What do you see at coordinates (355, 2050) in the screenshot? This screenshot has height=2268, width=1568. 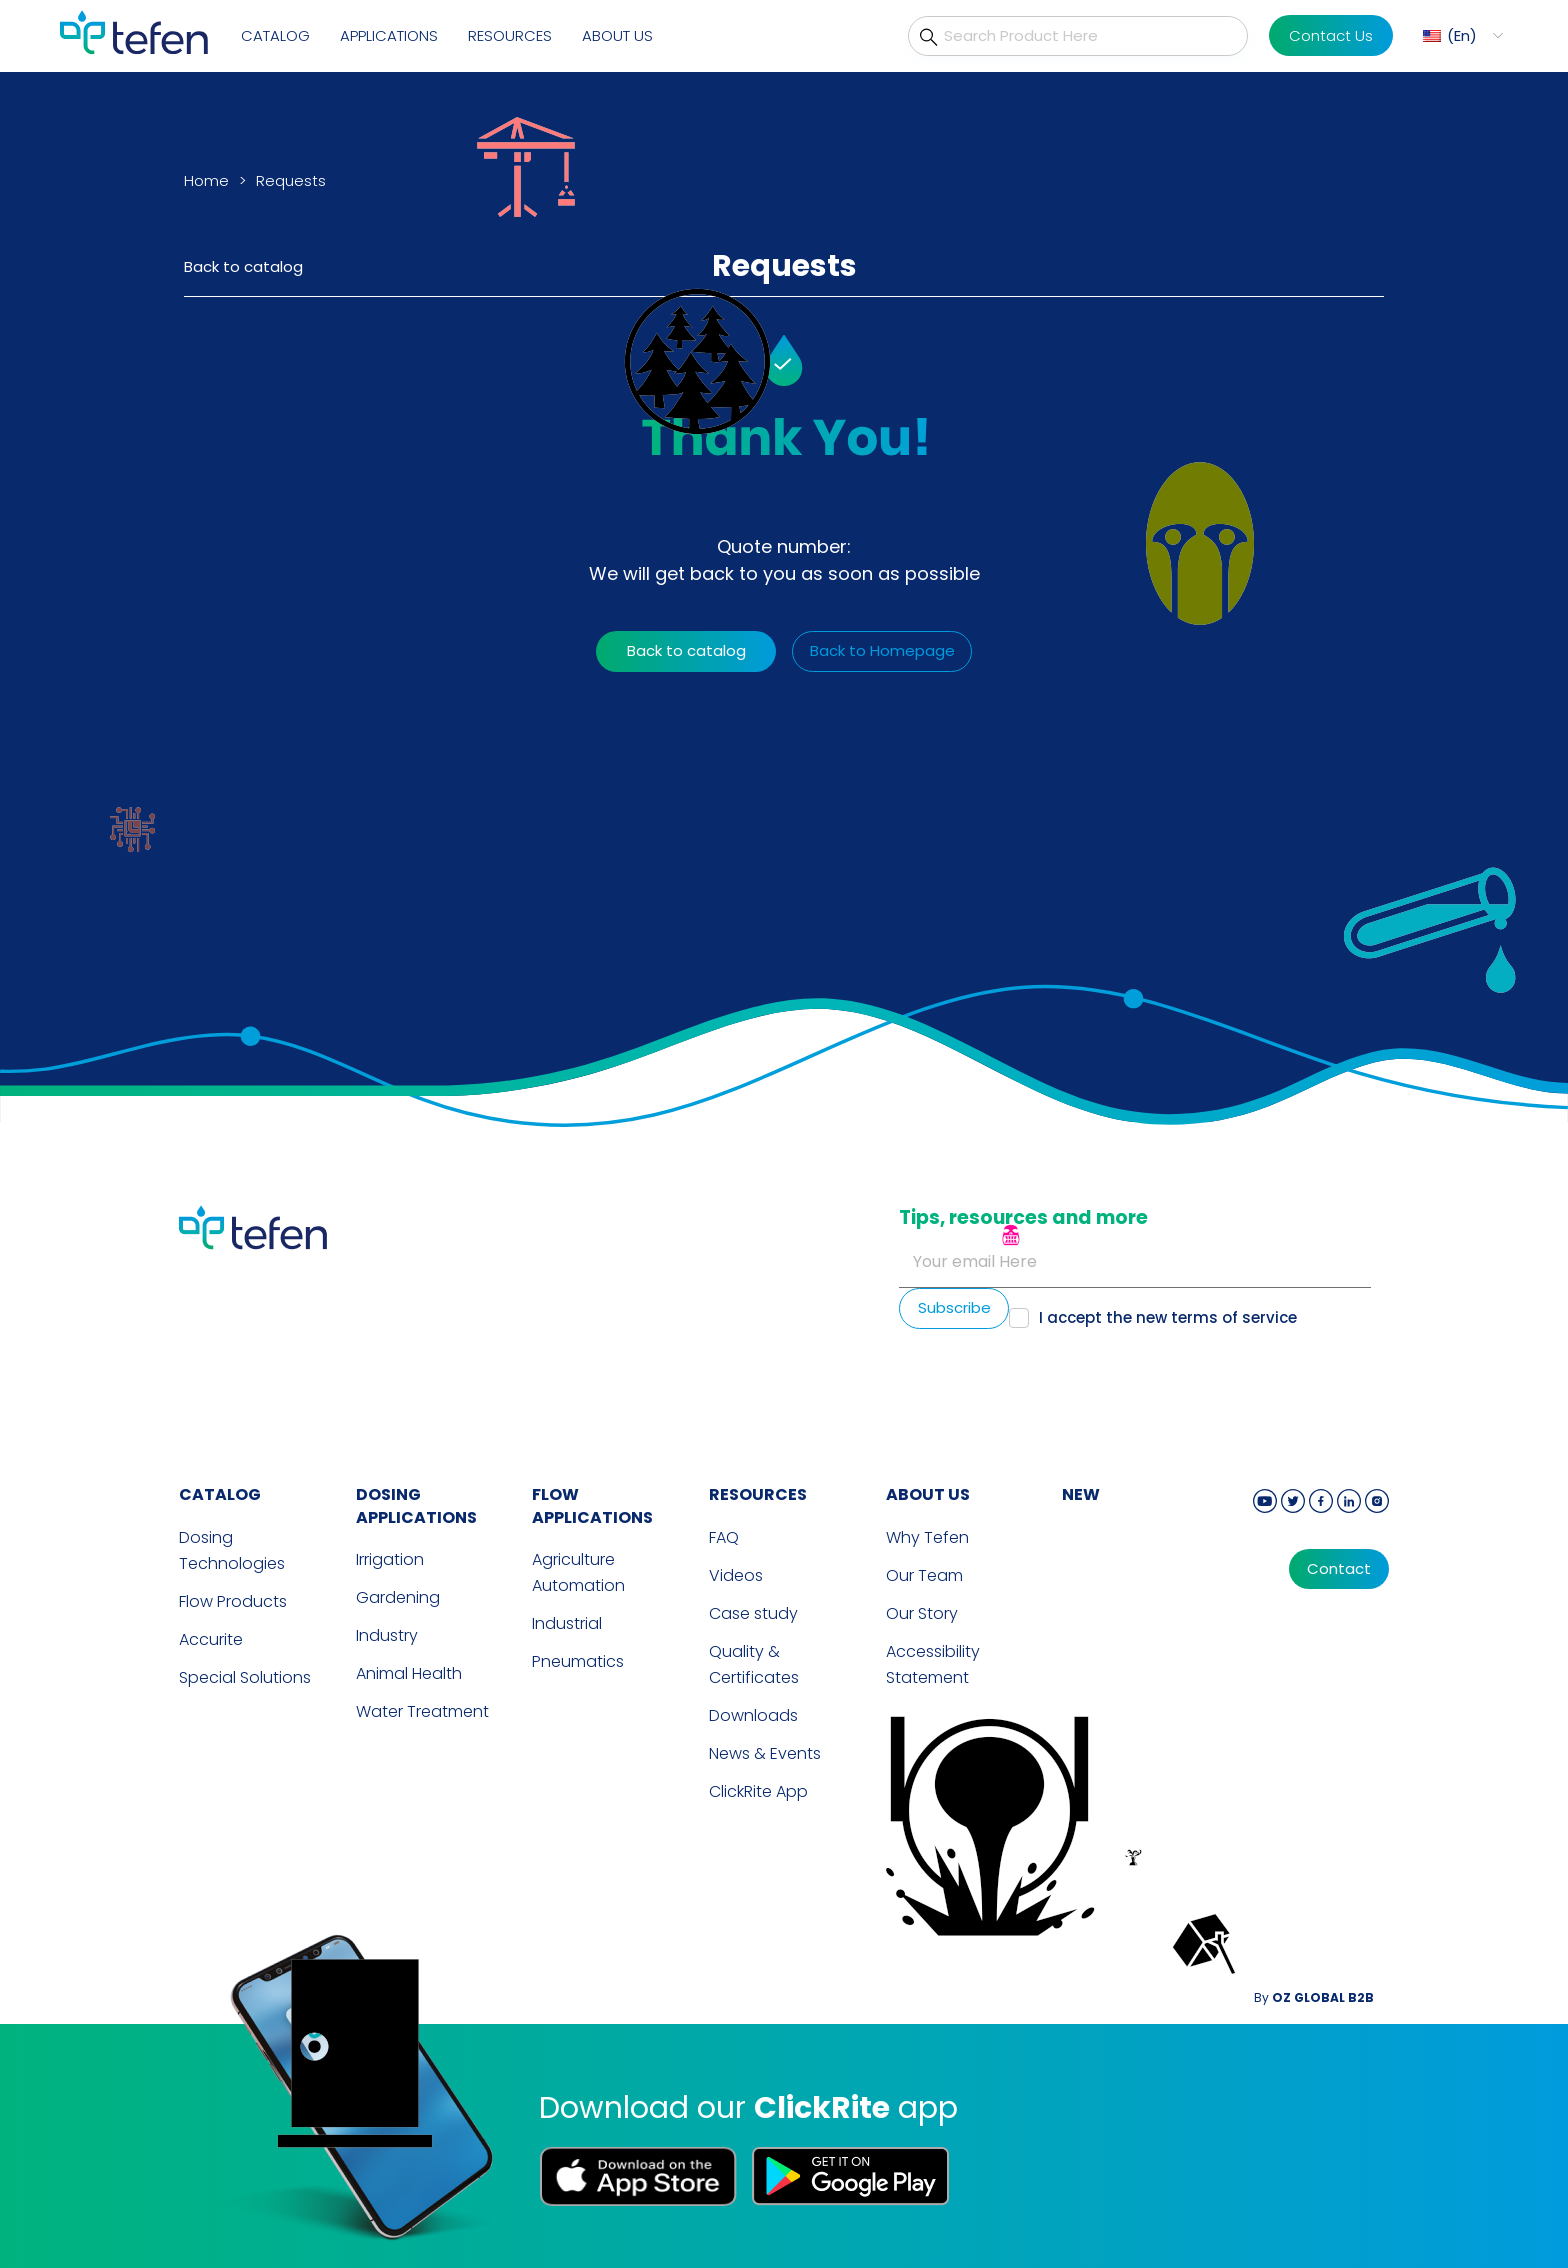 I see `exit the current screen or application` at bounding box center [355, 2050].